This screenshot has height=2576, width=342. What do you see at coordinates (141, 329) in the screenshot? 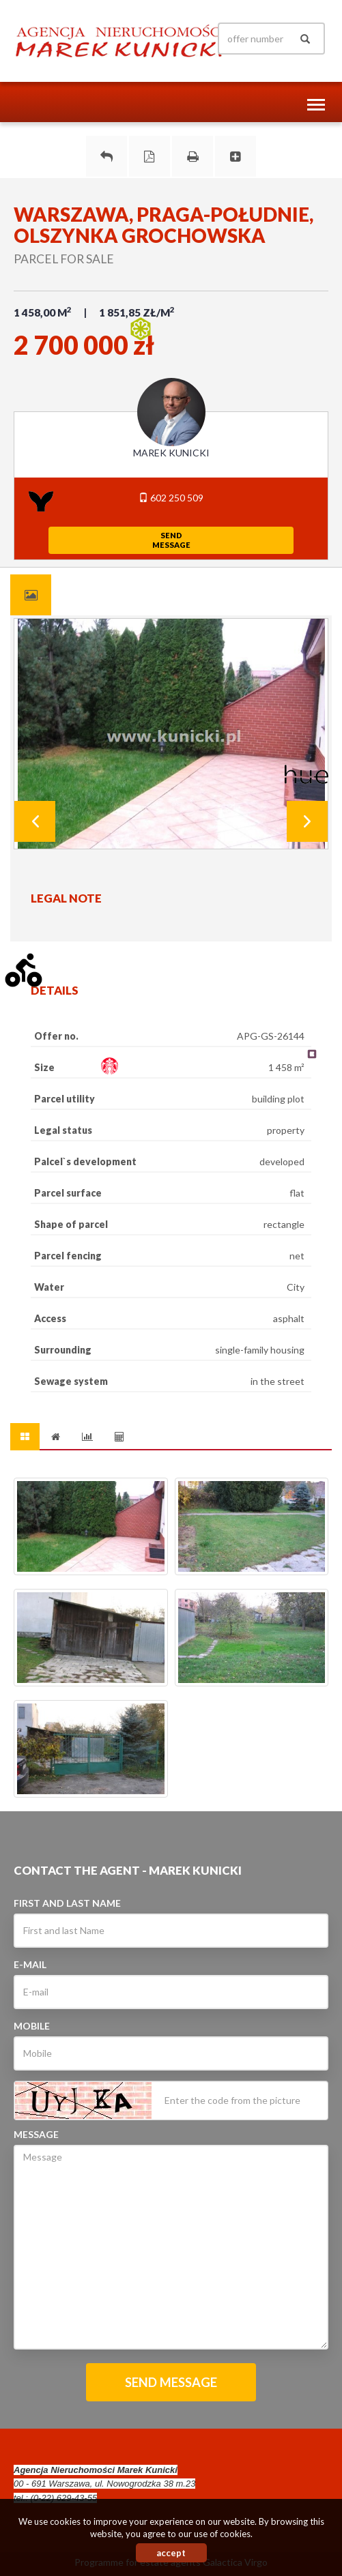
I see `open boxy svg vector graphics editor` at bounding box center [141, 329].